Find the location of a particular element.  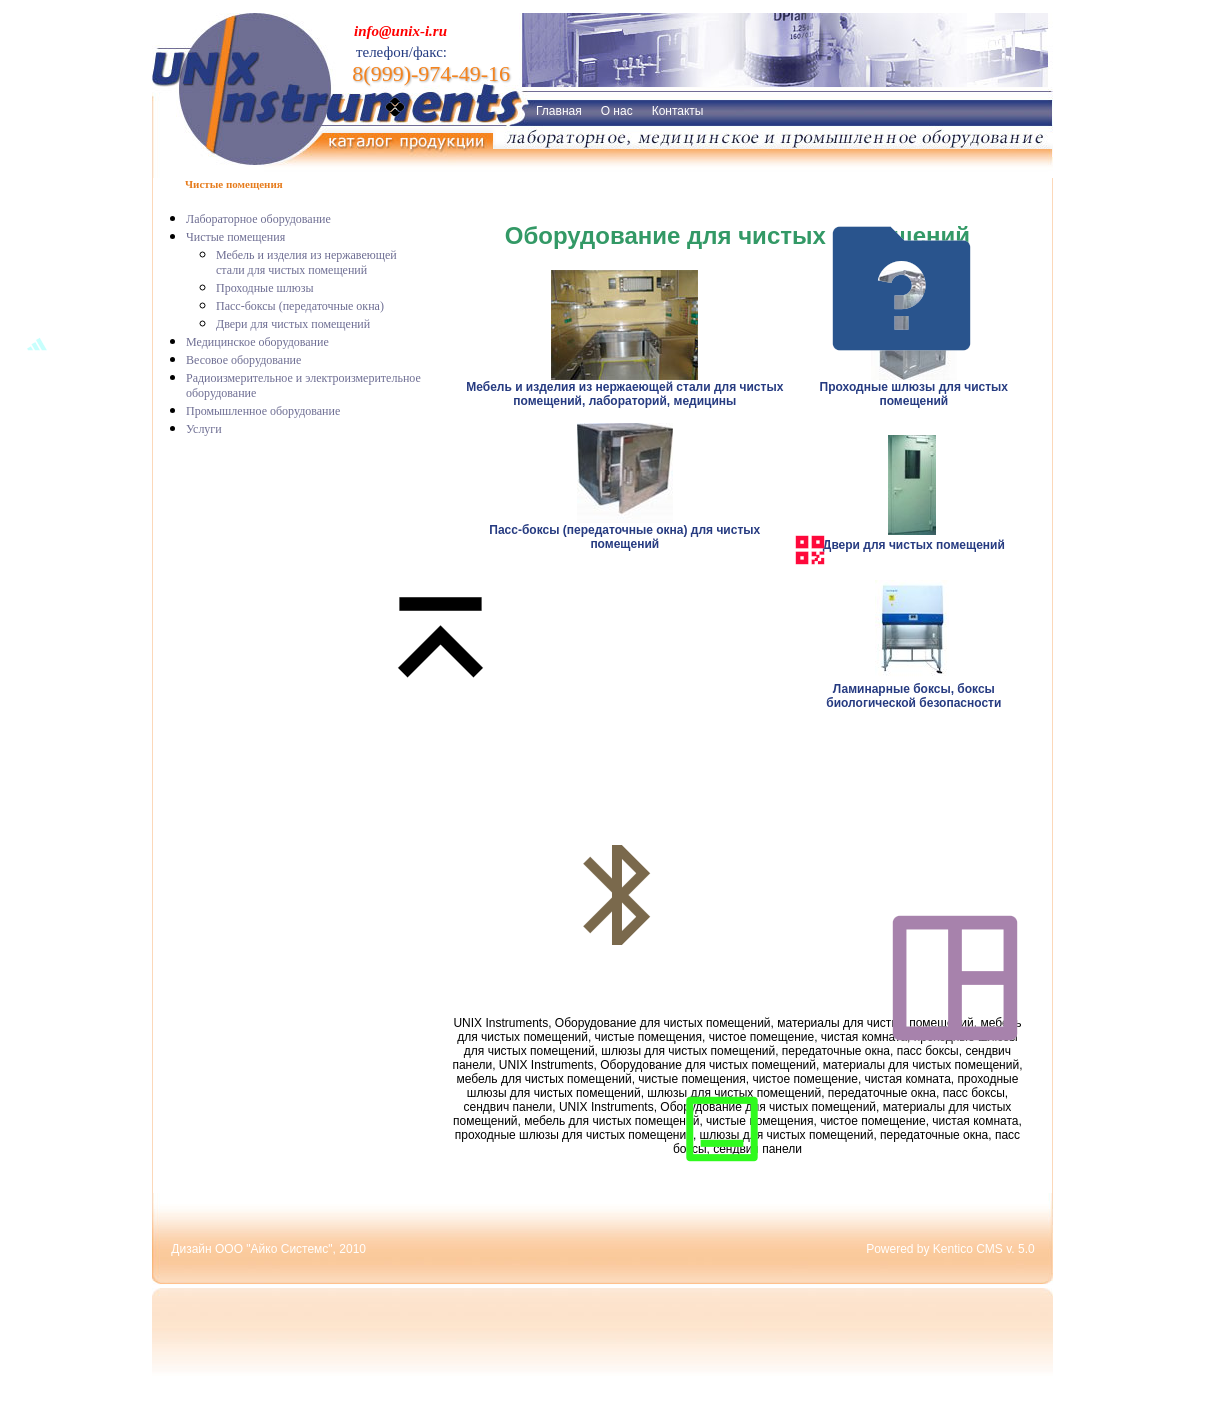

toggle bluetooth connectivity on or off is located at coordinates (617, 895).